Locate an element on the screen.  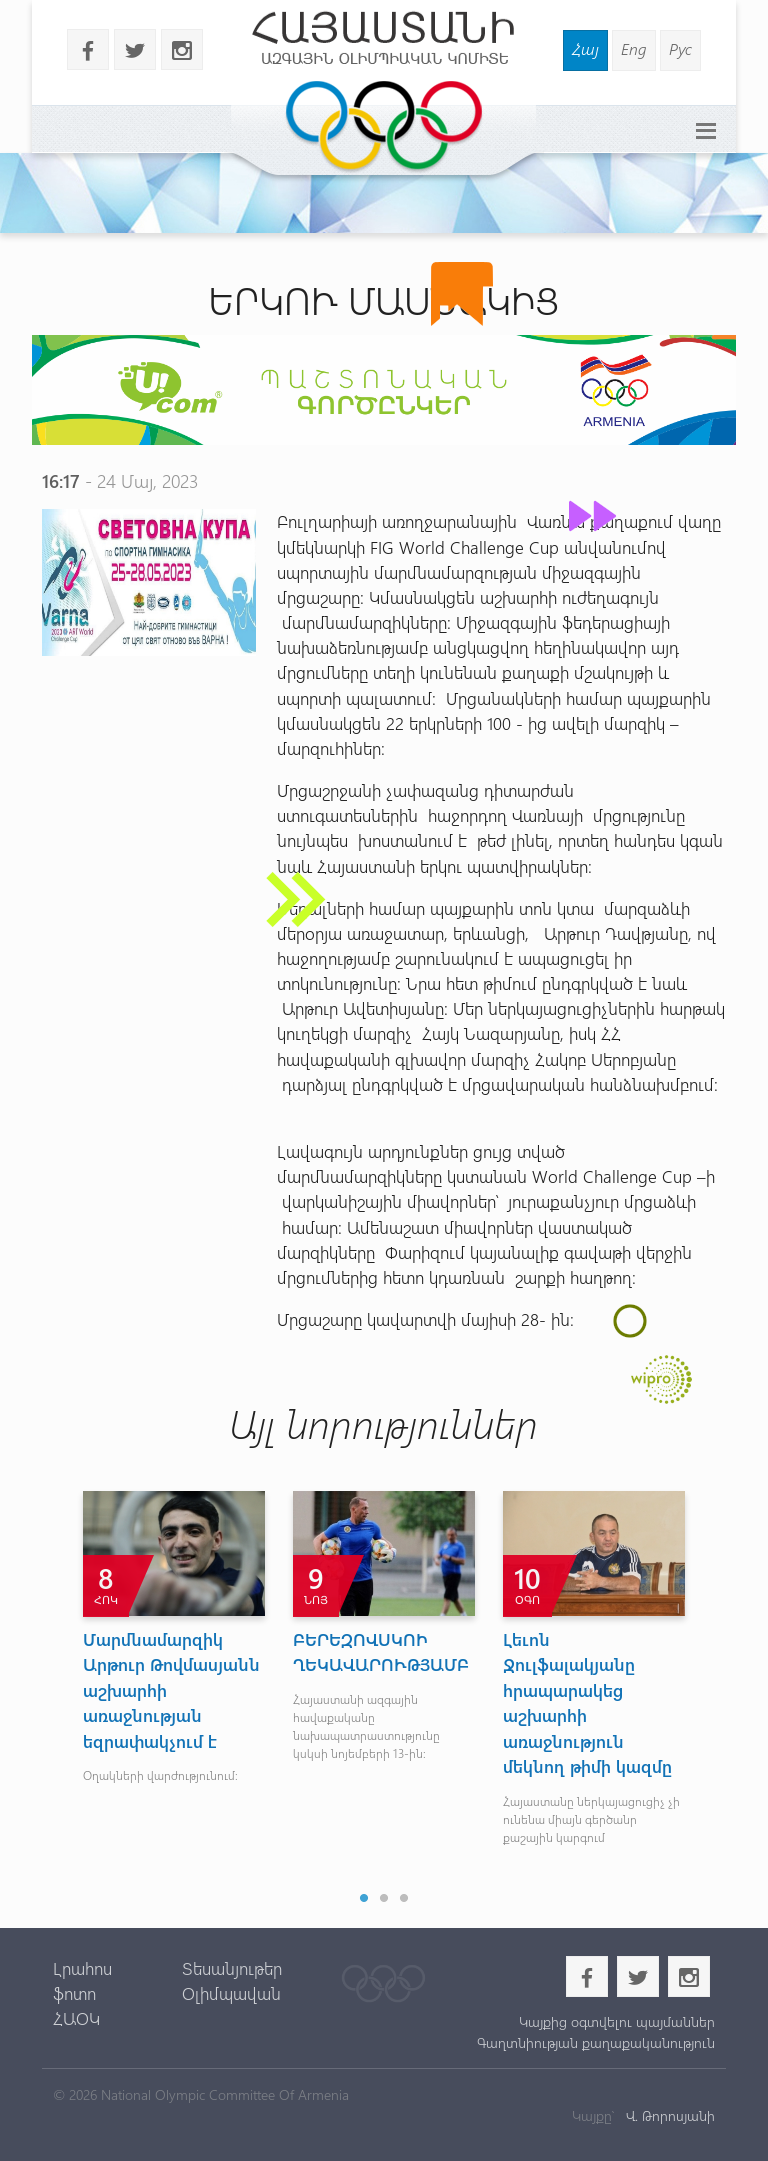
fast forward media playback is located at coordinates (591, 516).